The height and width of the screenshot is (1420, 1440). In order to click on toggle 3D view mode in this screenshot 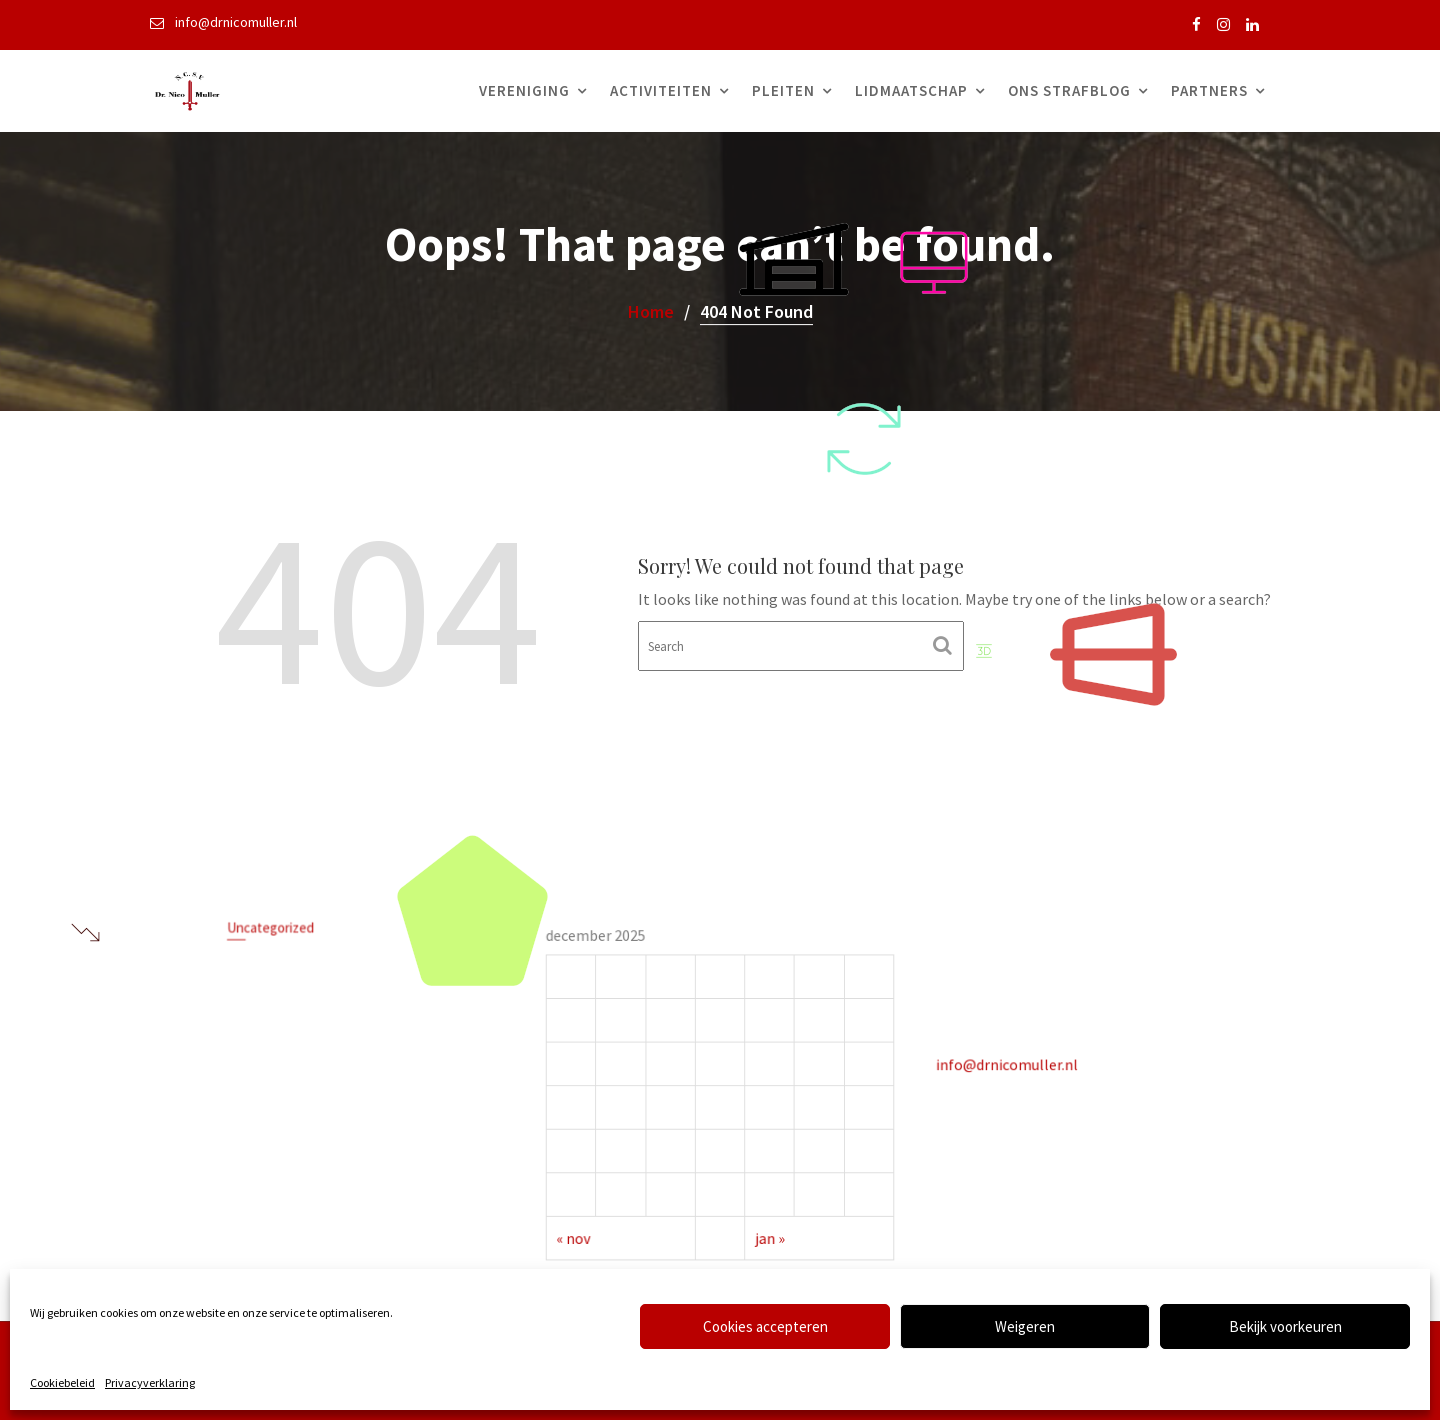, I will do `click(984, 651)`.